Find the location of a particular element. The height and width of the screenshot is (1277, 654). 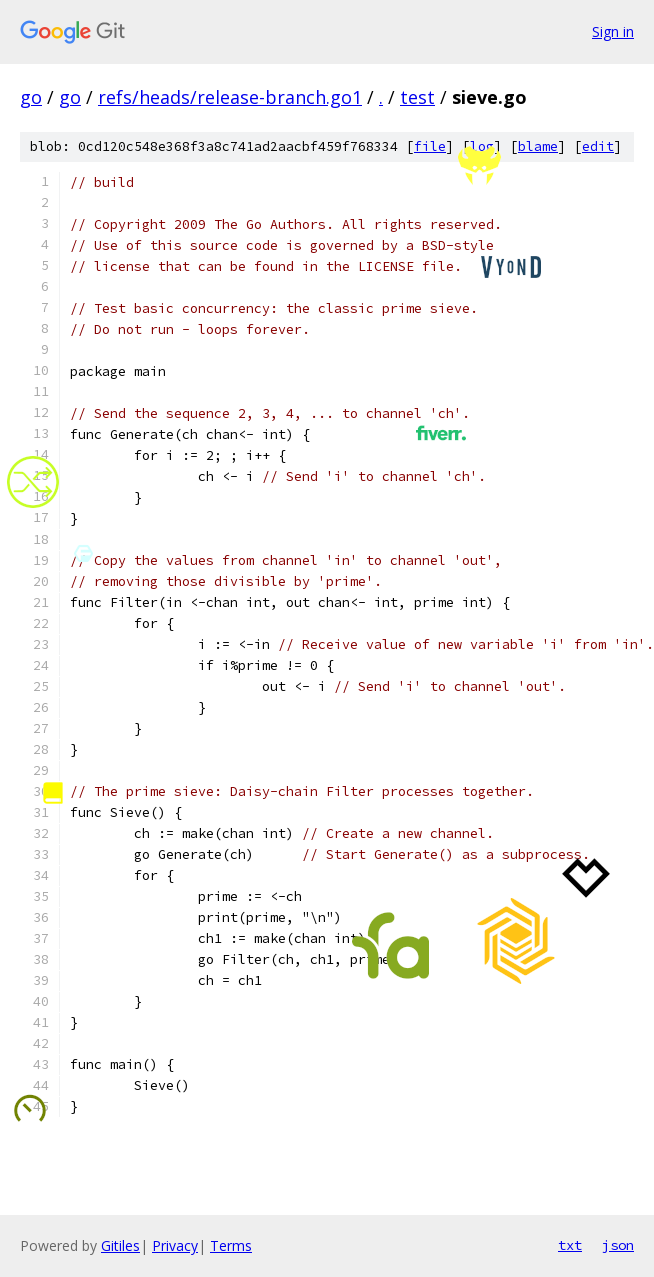

open vyond animation software is located at coordinates (511, 267).